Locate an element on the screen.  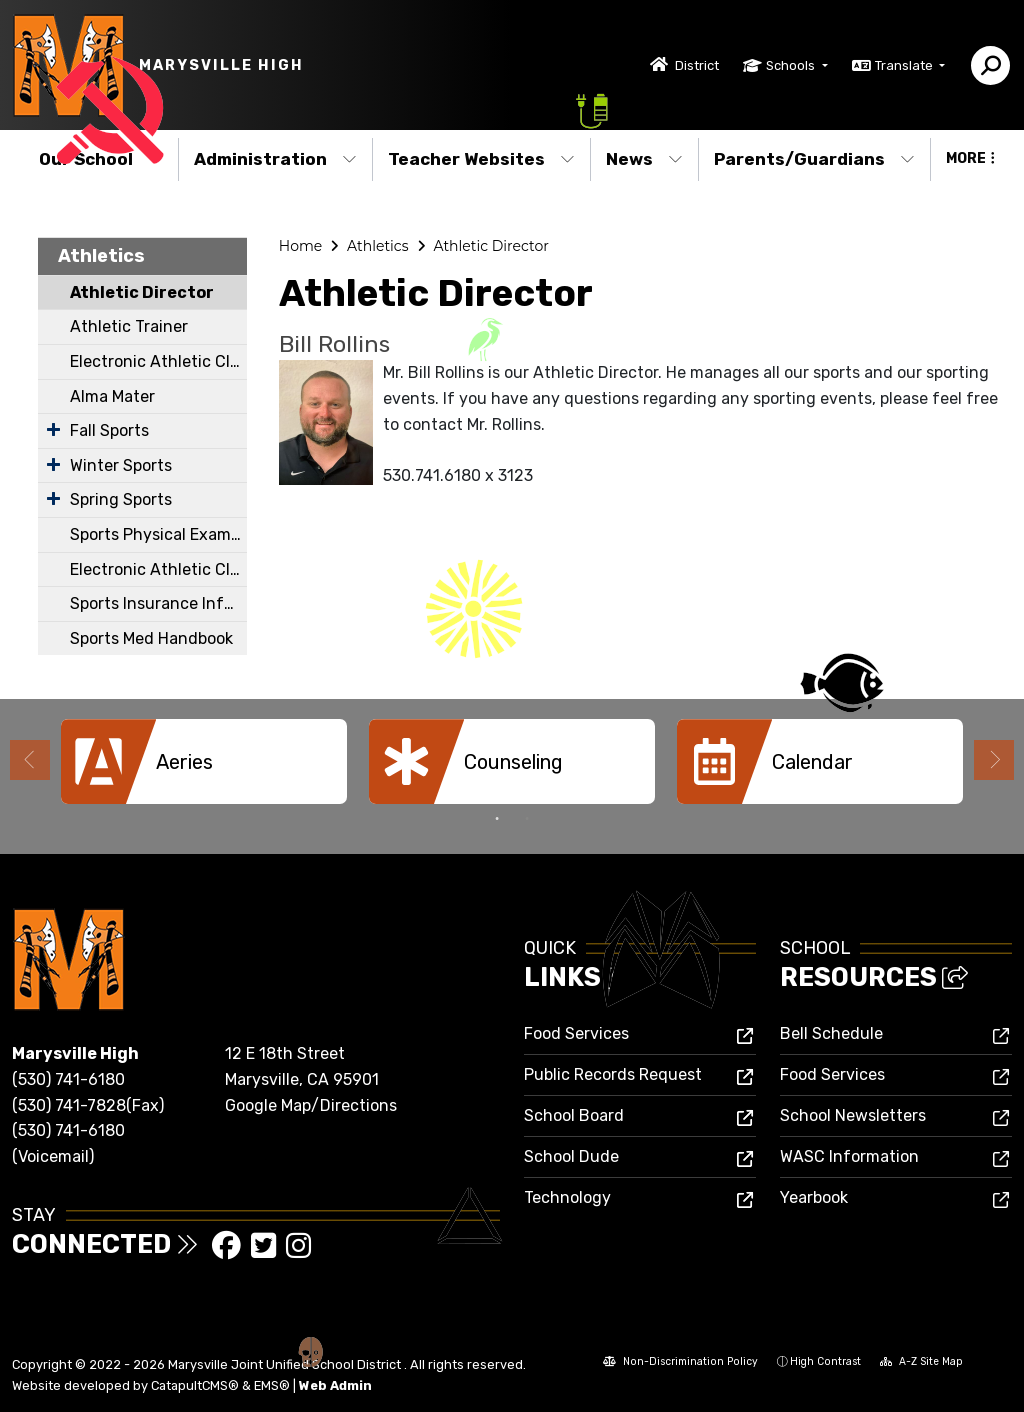
indicates a character at critically low health is located at coordinates (311, 1352).